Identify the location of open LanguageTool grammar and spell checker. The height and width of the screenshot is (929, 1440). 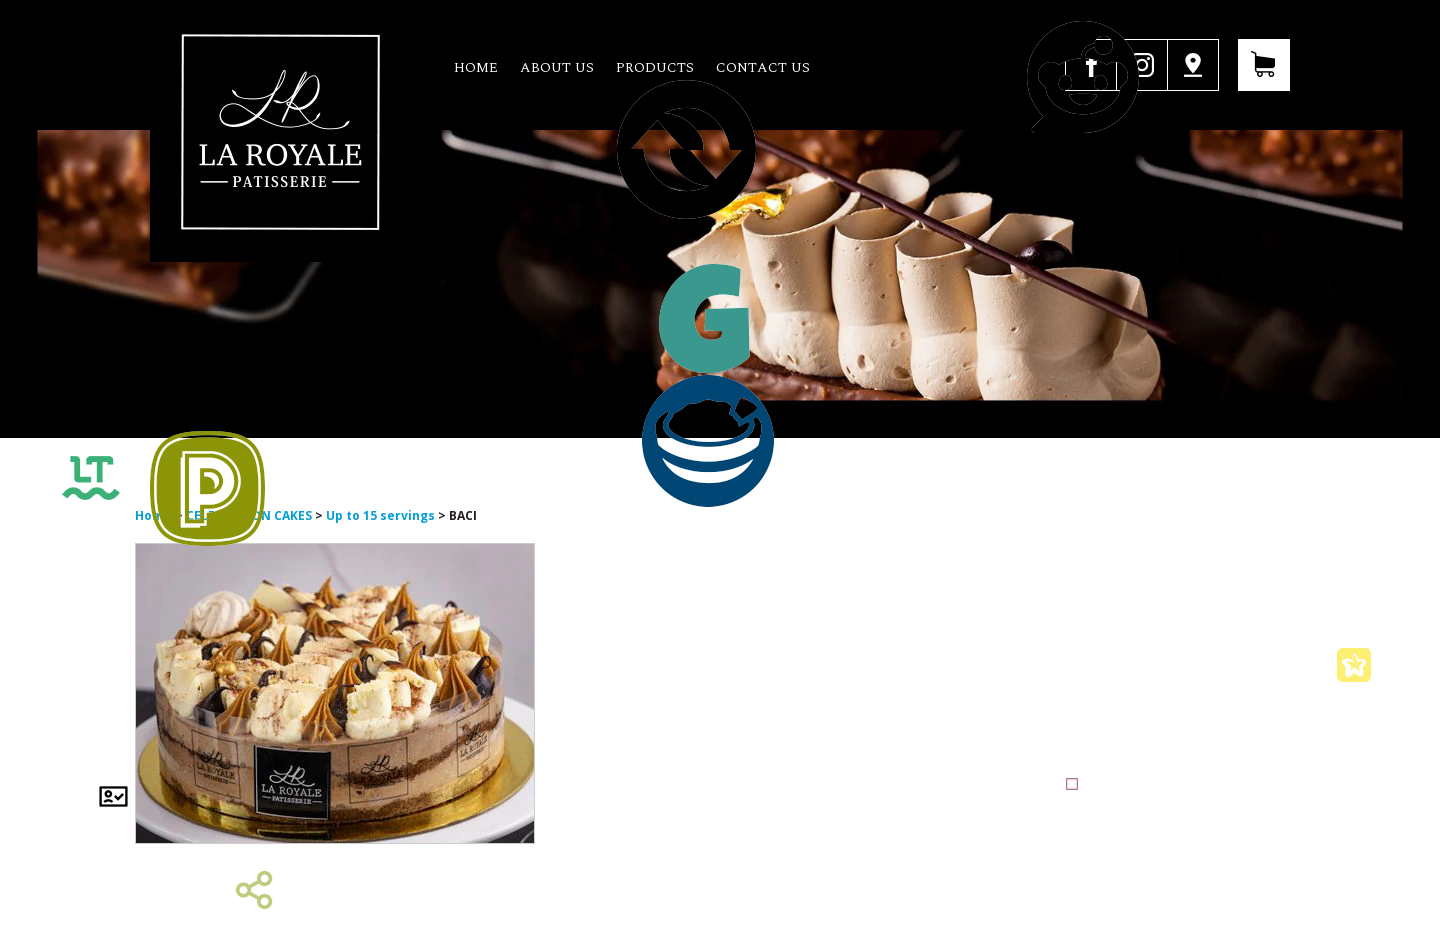
(91, 478).